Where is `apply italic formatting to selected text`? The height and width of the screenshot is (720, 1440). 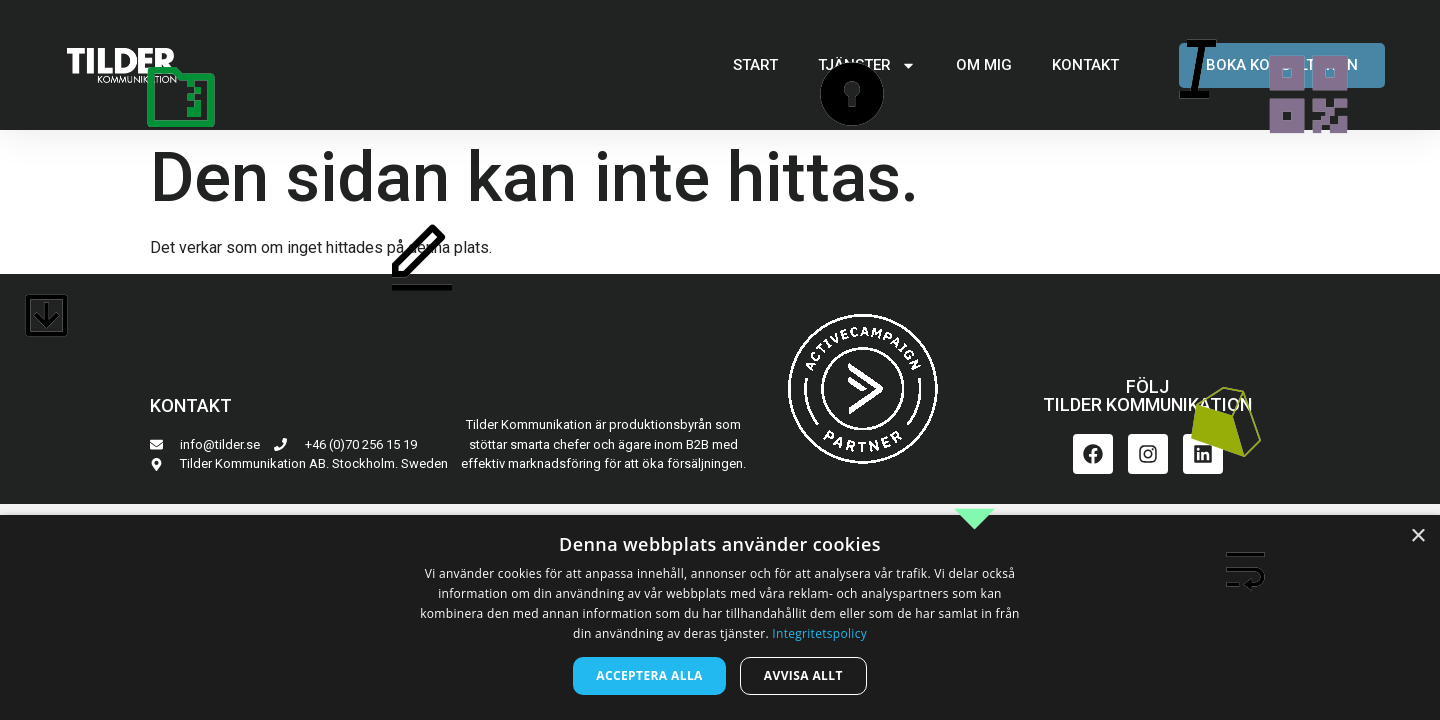 apply italic formatting to selected text is located at coordinates (1198, 69).